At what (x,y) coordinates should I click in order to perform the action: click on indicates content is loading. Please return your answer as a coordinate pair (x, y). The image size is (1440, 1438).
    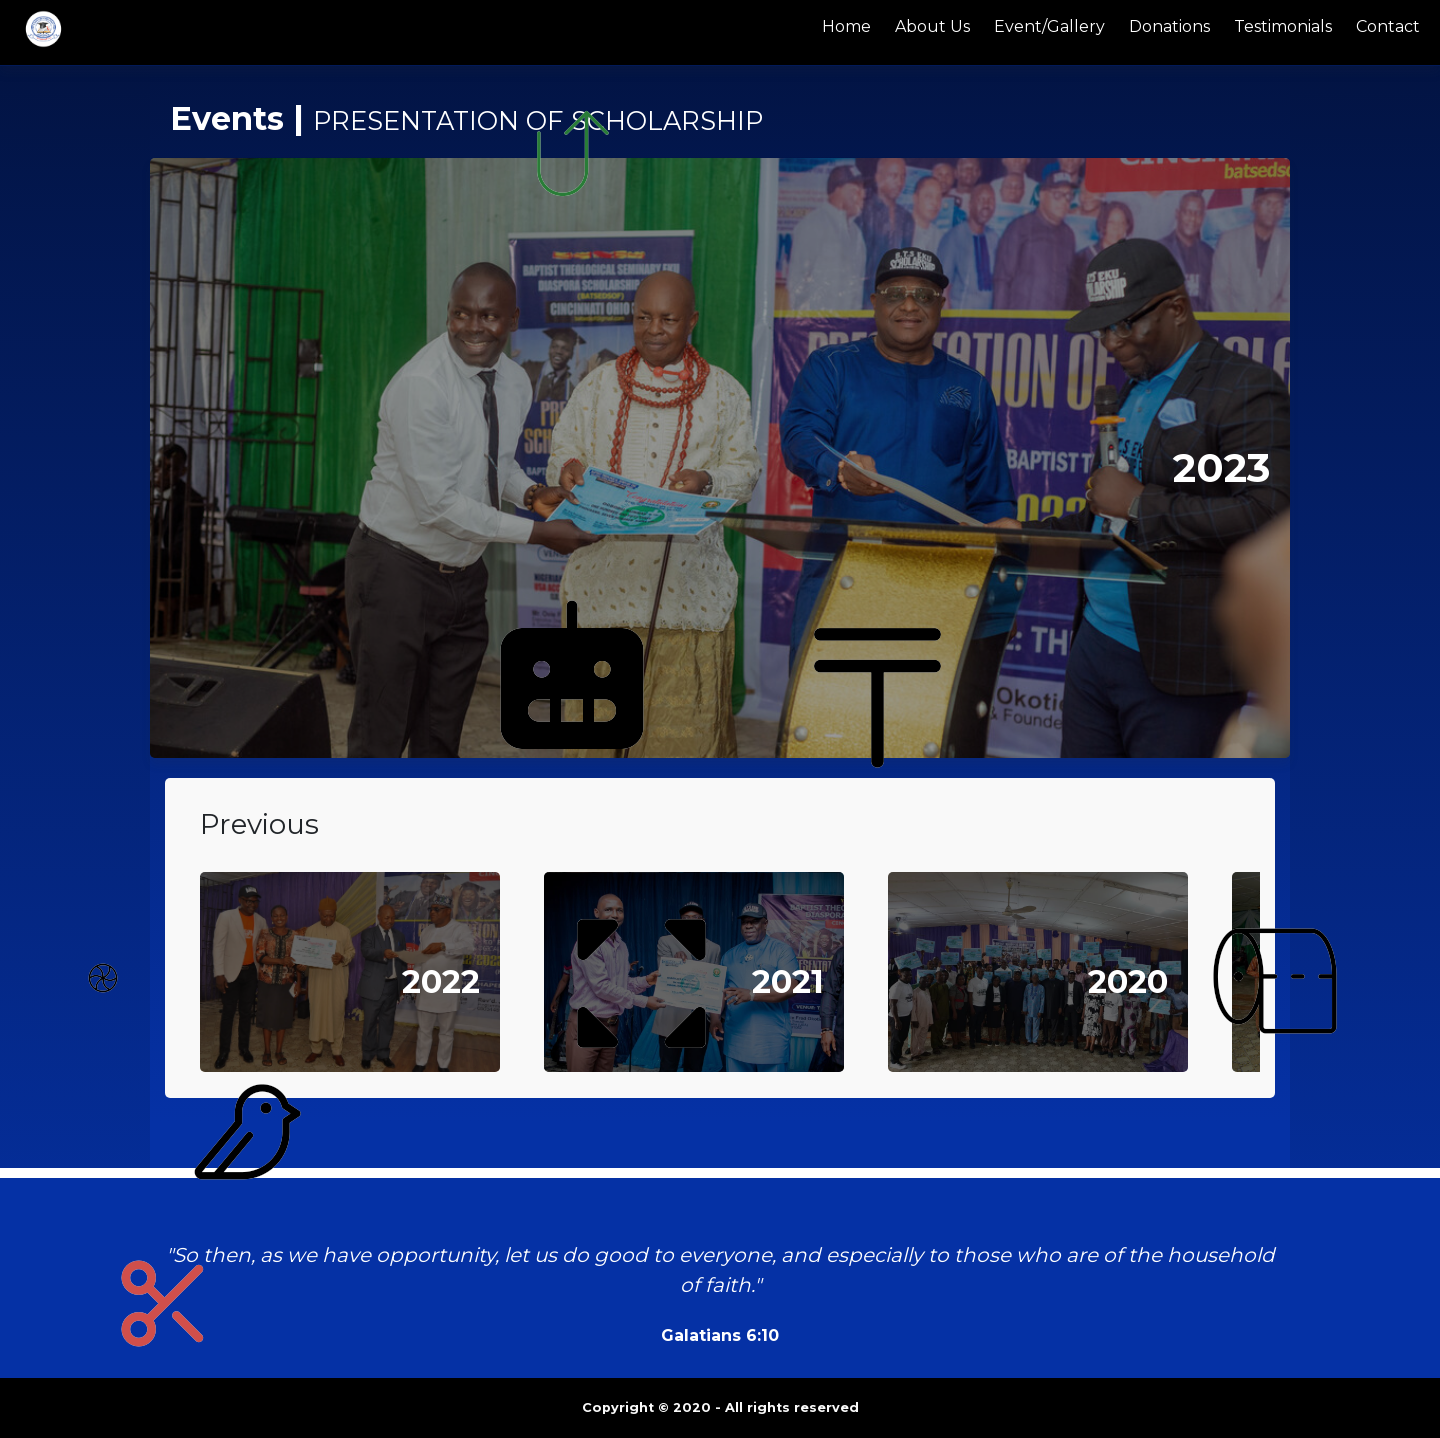
    Looking at the image, I should click on (103, 978).